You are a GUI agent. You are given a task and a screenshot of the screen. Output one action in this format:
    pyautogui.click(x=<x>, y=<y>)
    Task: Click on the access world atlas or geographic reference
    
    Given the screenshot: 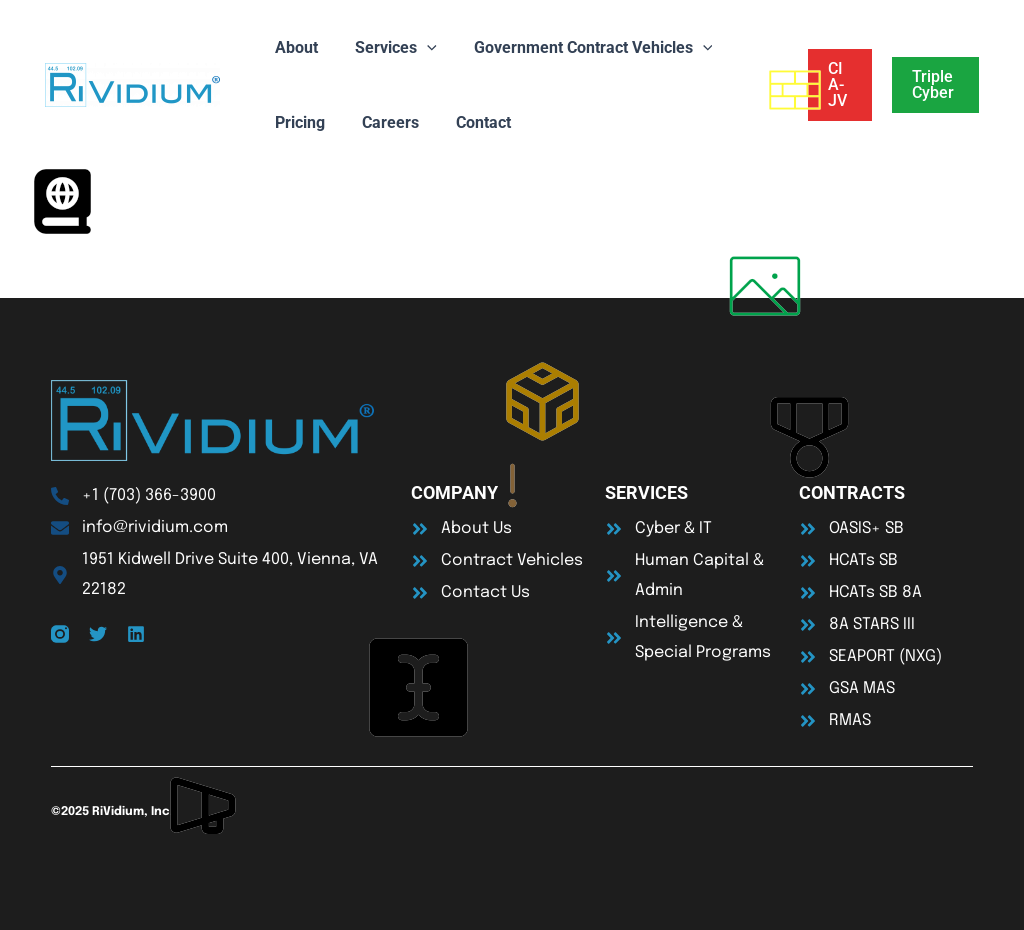 What is the action you would take?
    pyautogui.click(x=62, y=201)
    